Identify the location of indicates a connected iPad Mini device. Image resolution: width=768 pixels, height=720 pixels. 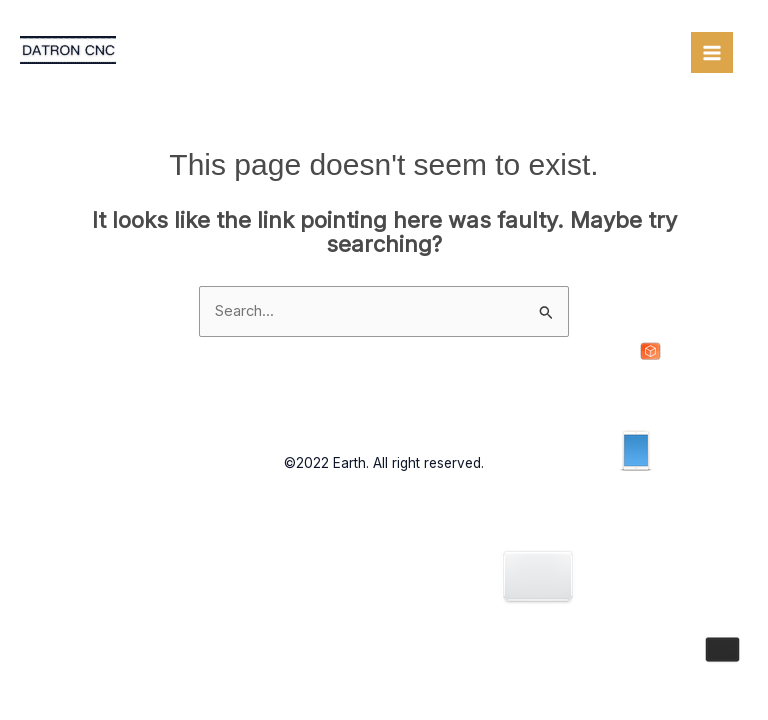
(636, 447).